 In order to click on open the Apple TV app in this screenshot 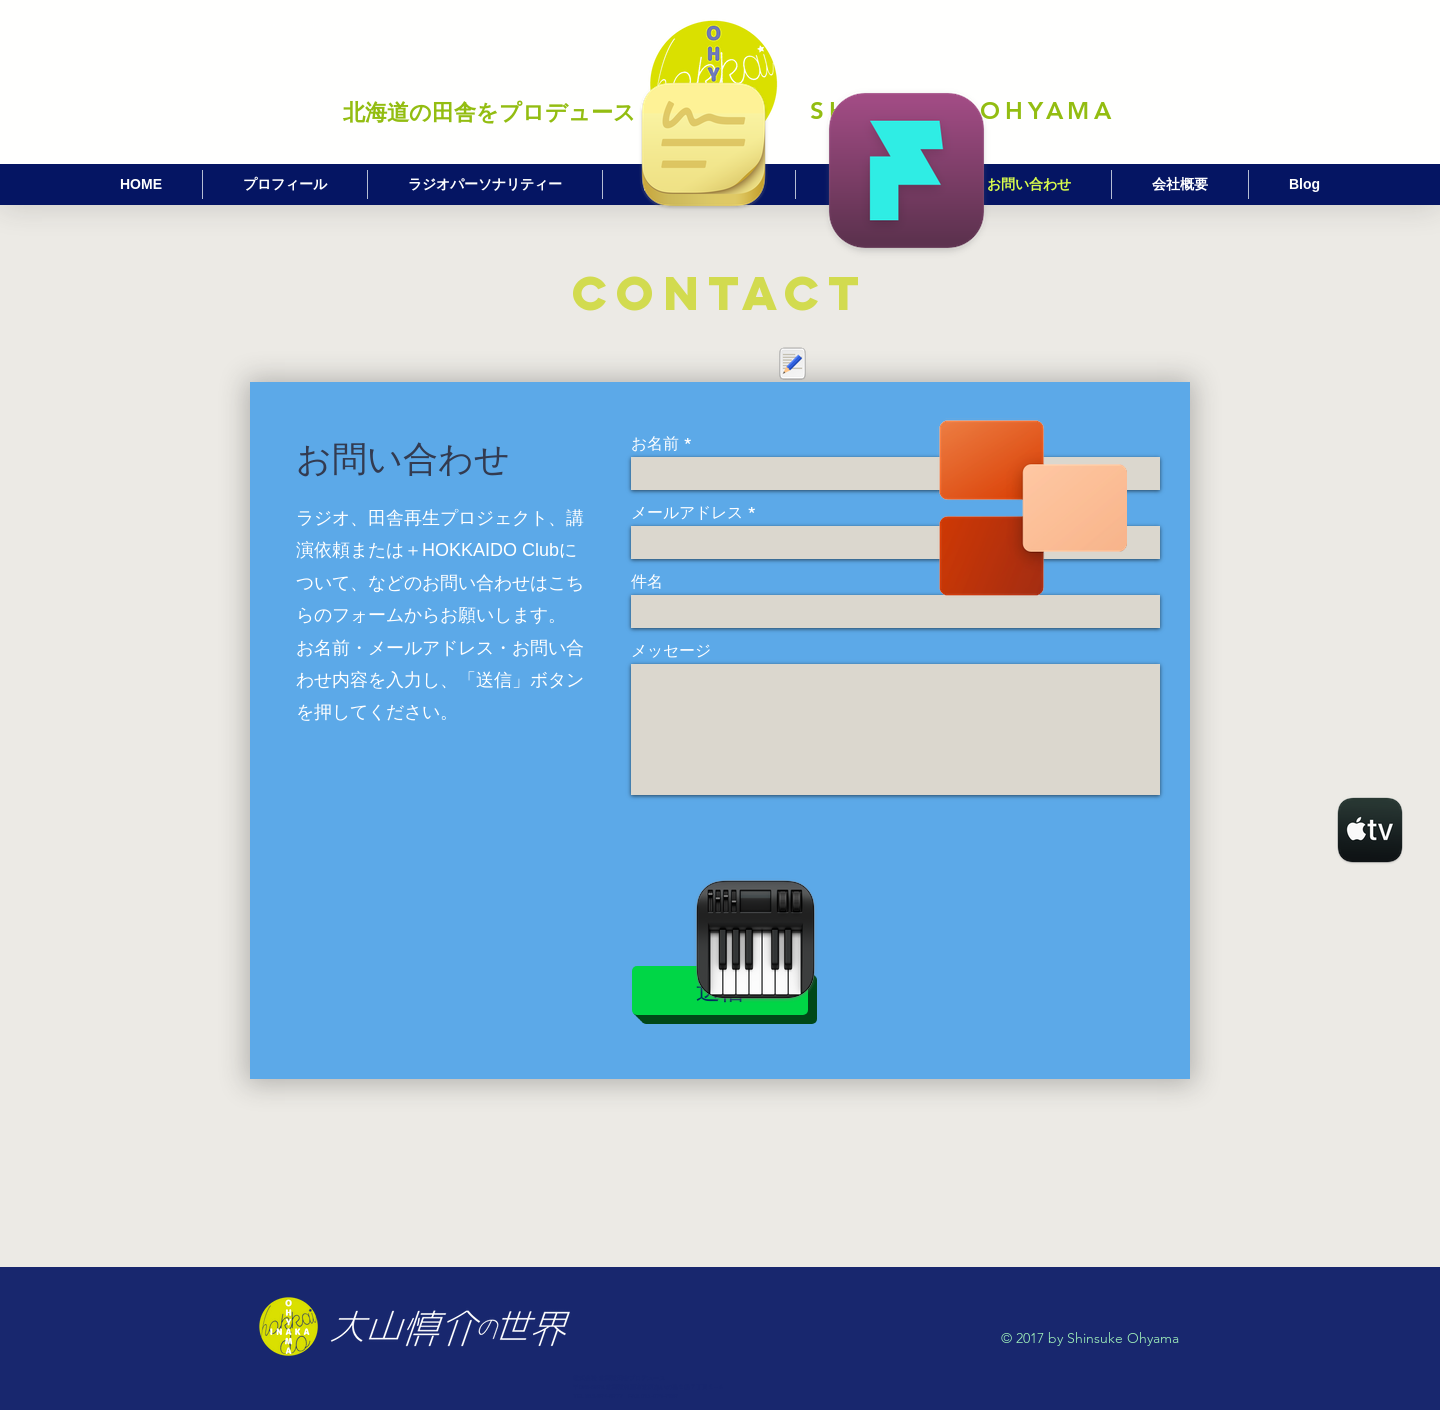, I will do `click(1370, 830)`.